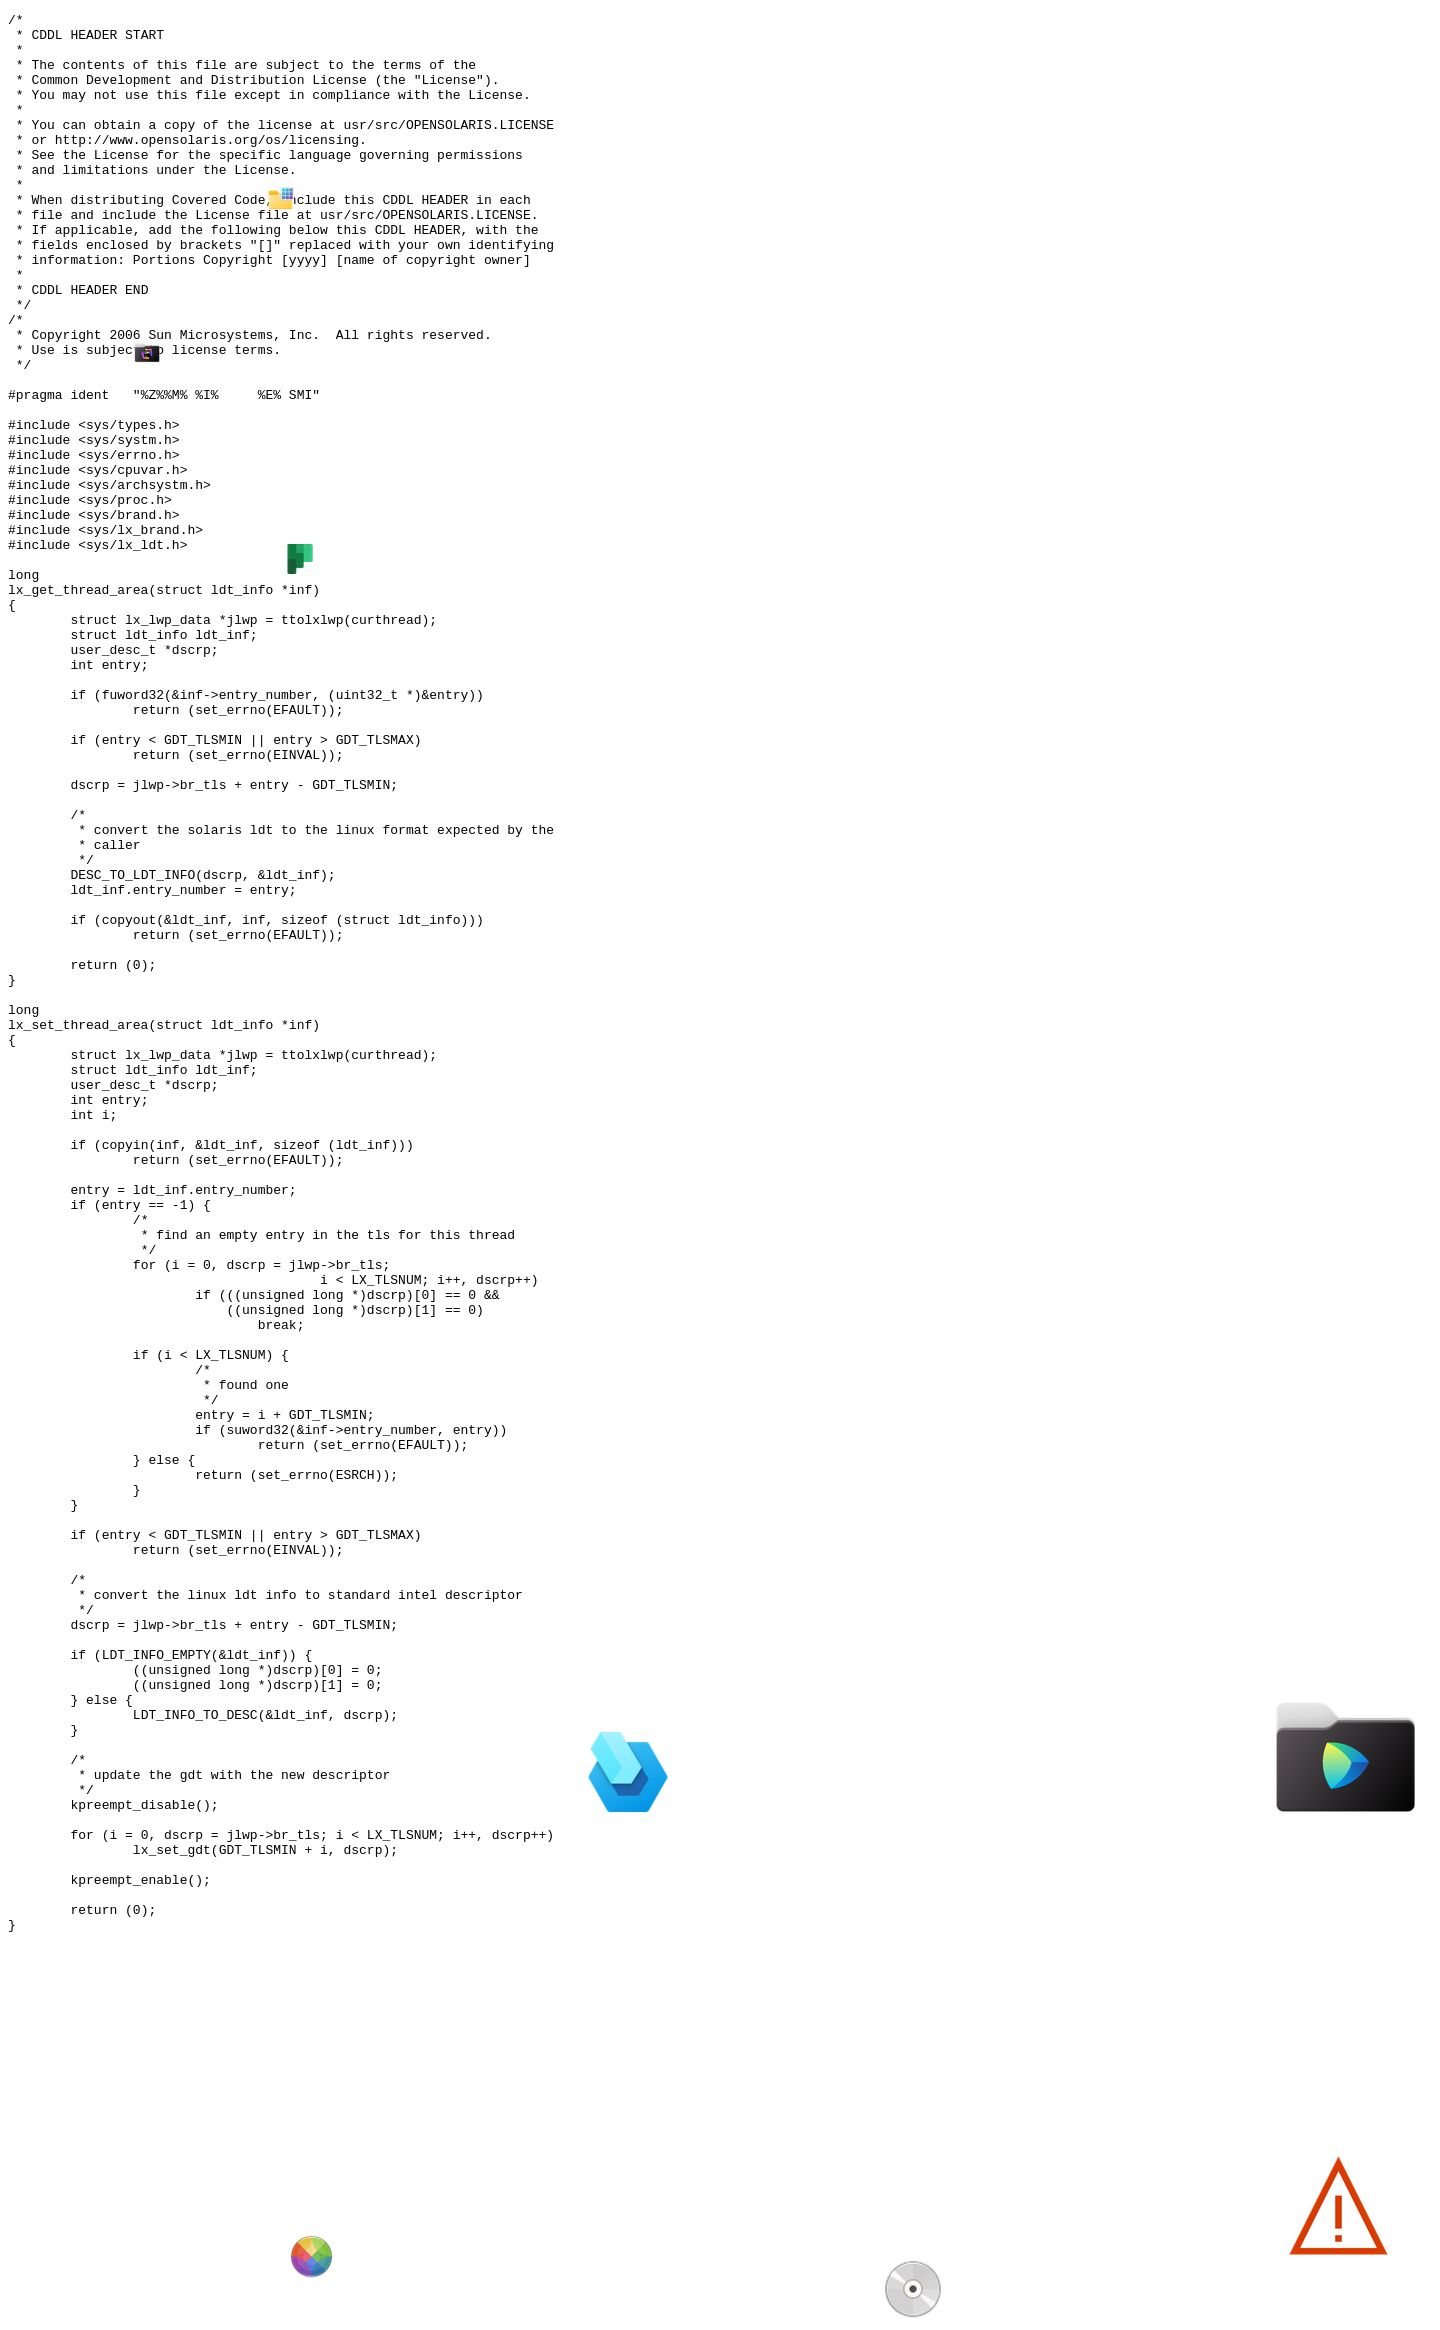 This screenshot has width=1440, height=2330. What do you see at coordinates (300, 559) in the screenshot?
I see `open microsoft planner app` at bounding box center [300, 559].